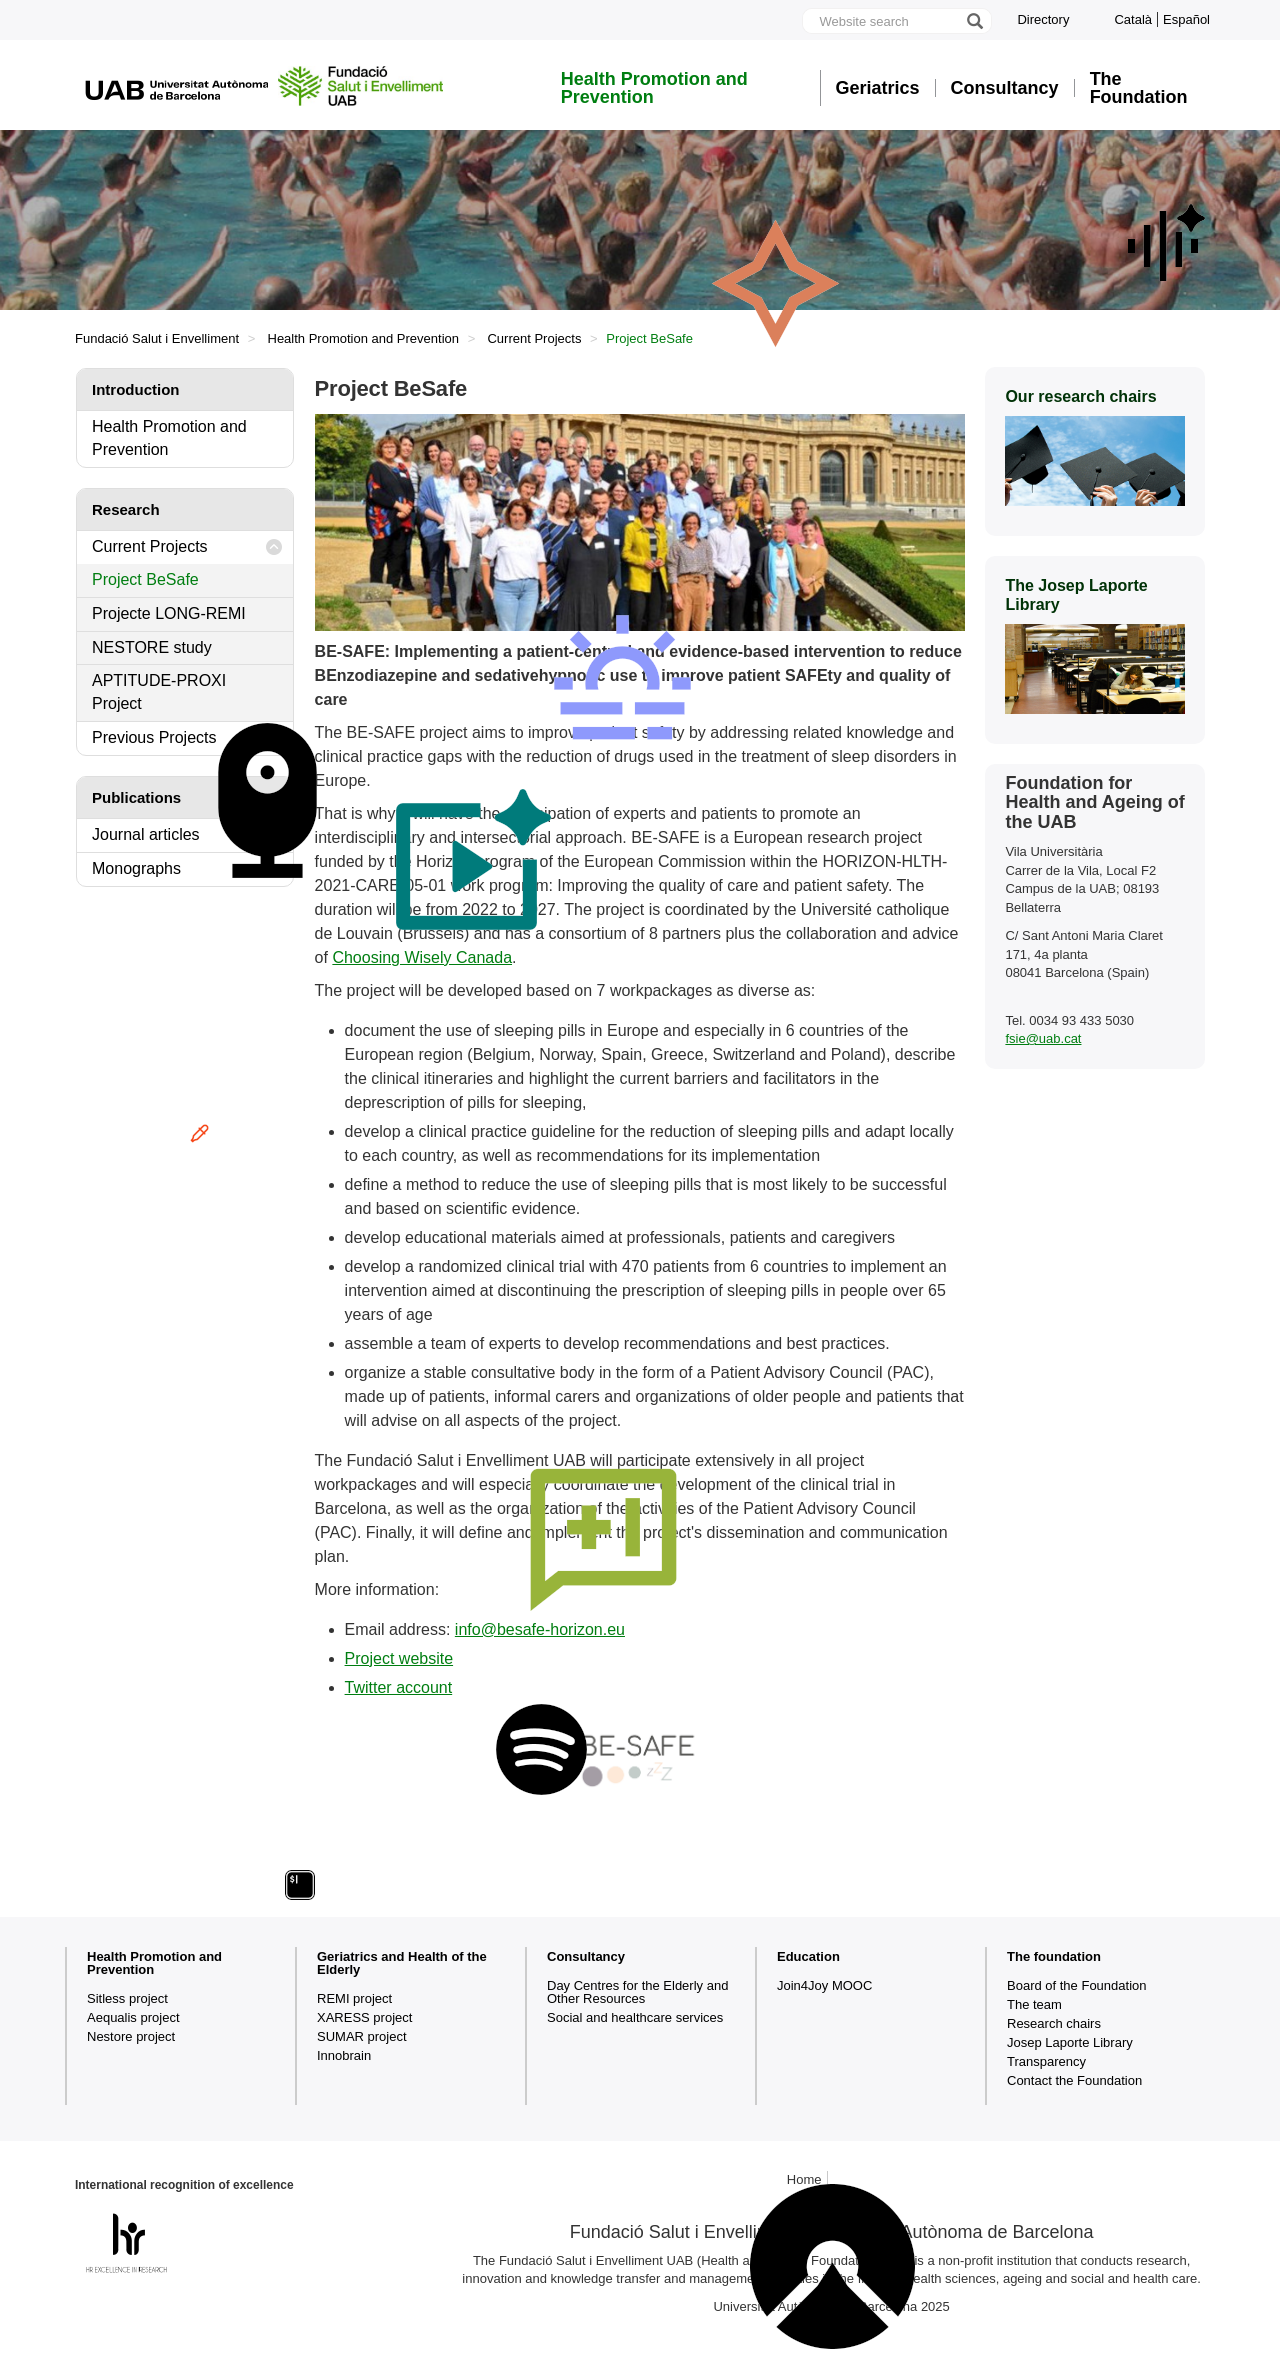 This screenshot has height=2355, width=1280. I want to click on open iTerm2 terminal application, so click(300, 1885).